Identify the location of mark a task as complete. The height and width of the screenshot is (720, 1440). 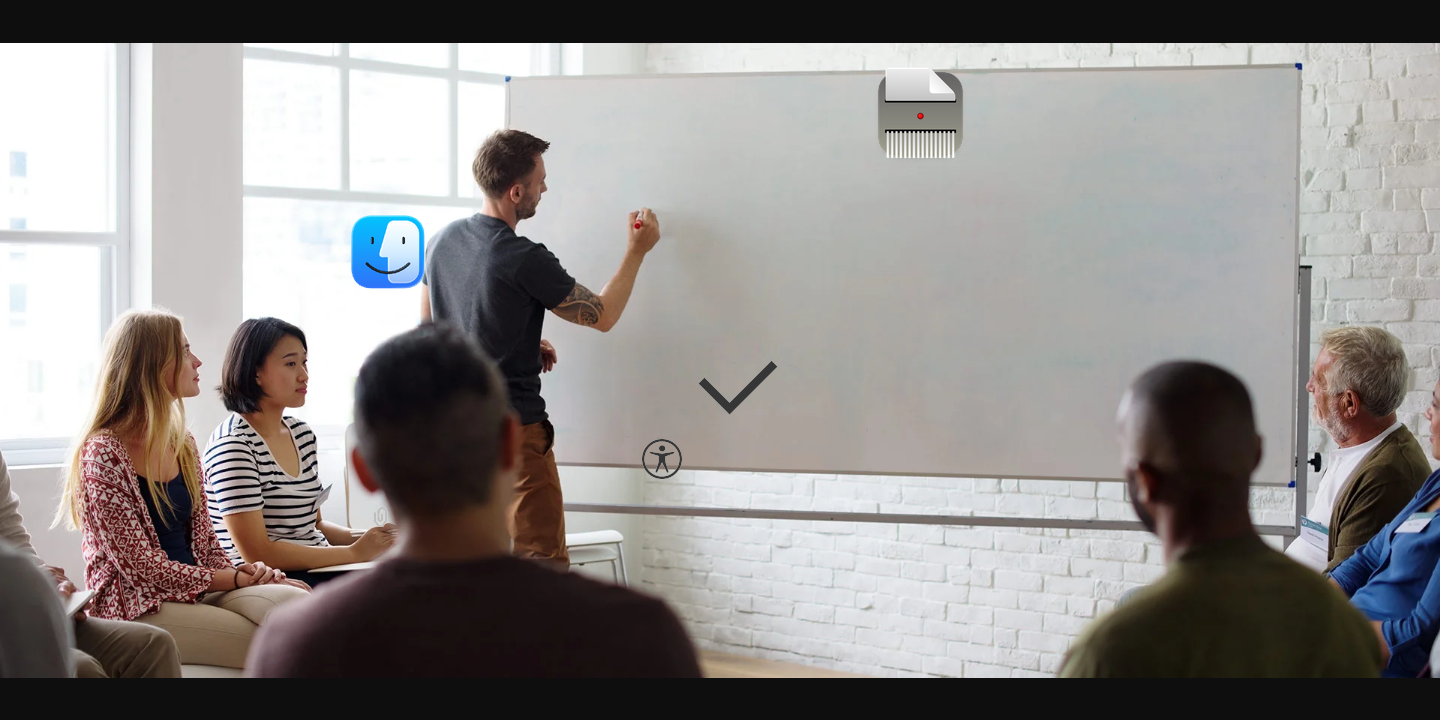
(738, 389).